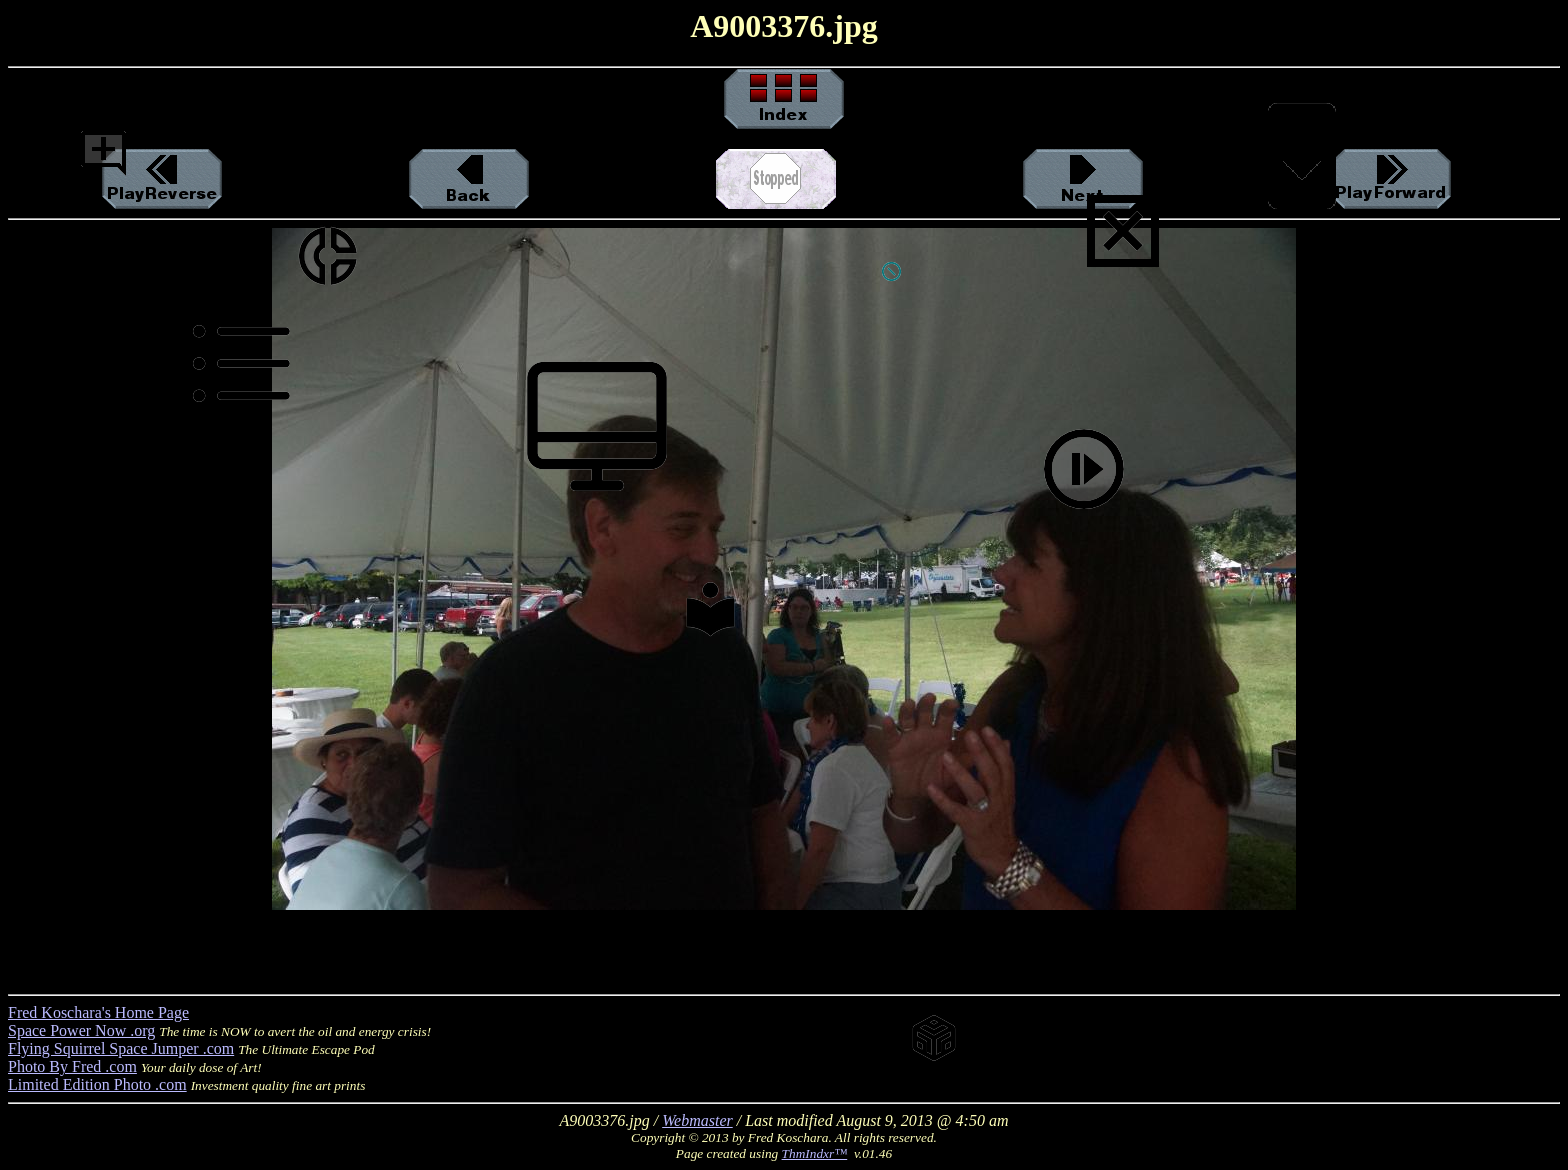  I want to click on open codesandbox development environment, so click(934, 1038).